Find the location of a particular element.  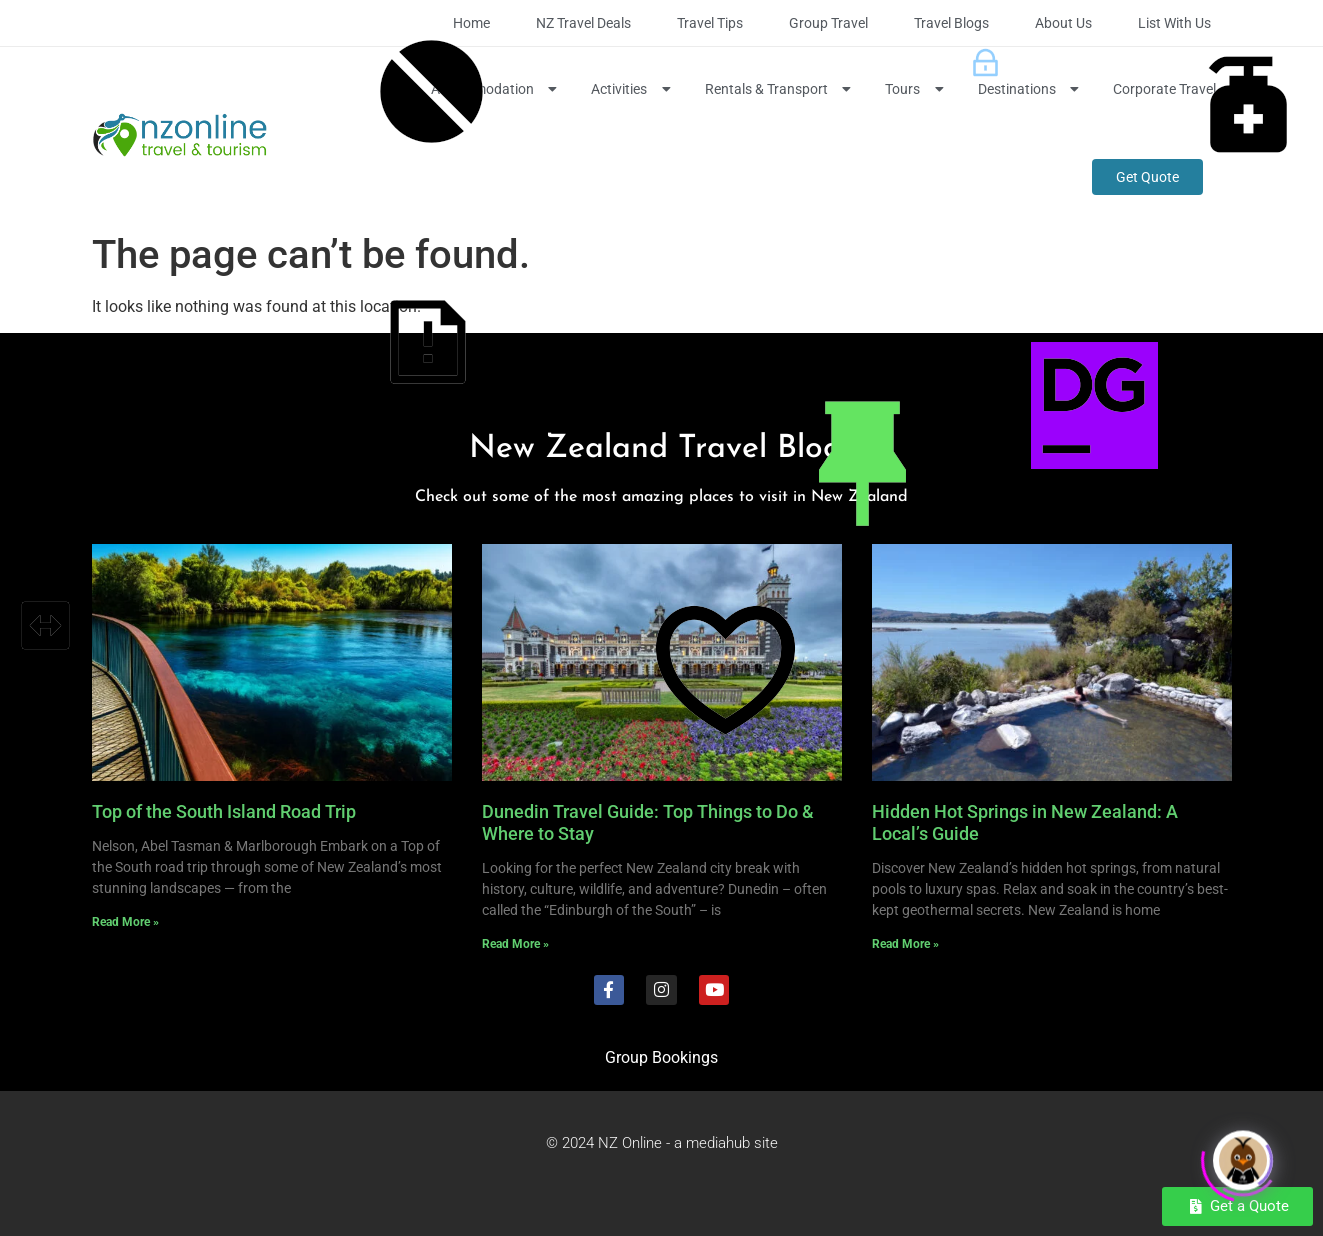

flip image horizontally is located at coordinates (45, 625).